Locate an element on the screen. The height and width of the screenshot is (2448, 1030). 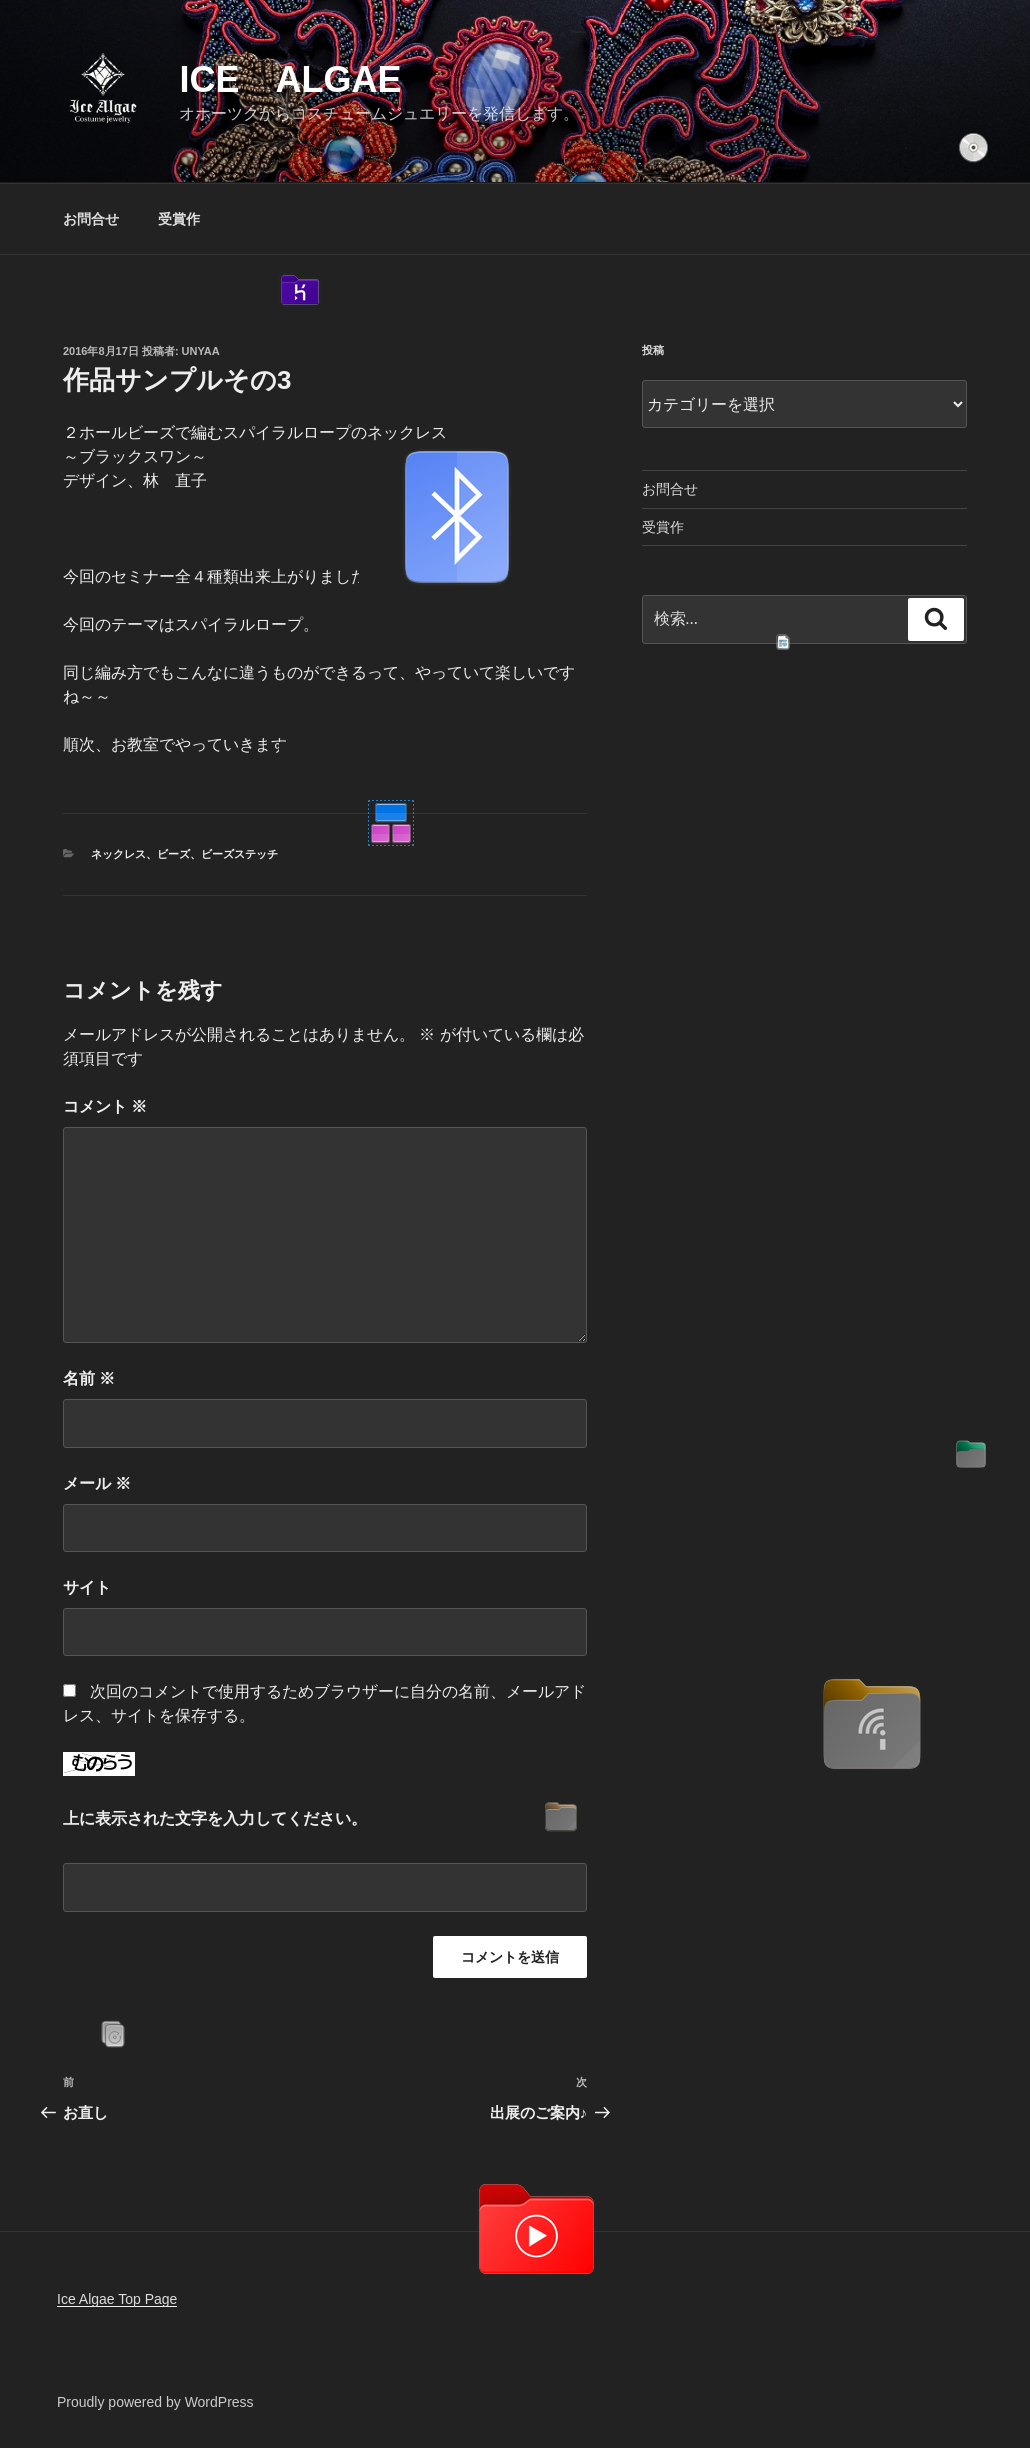
select all items in the current view is located at coordinates (391, 823).